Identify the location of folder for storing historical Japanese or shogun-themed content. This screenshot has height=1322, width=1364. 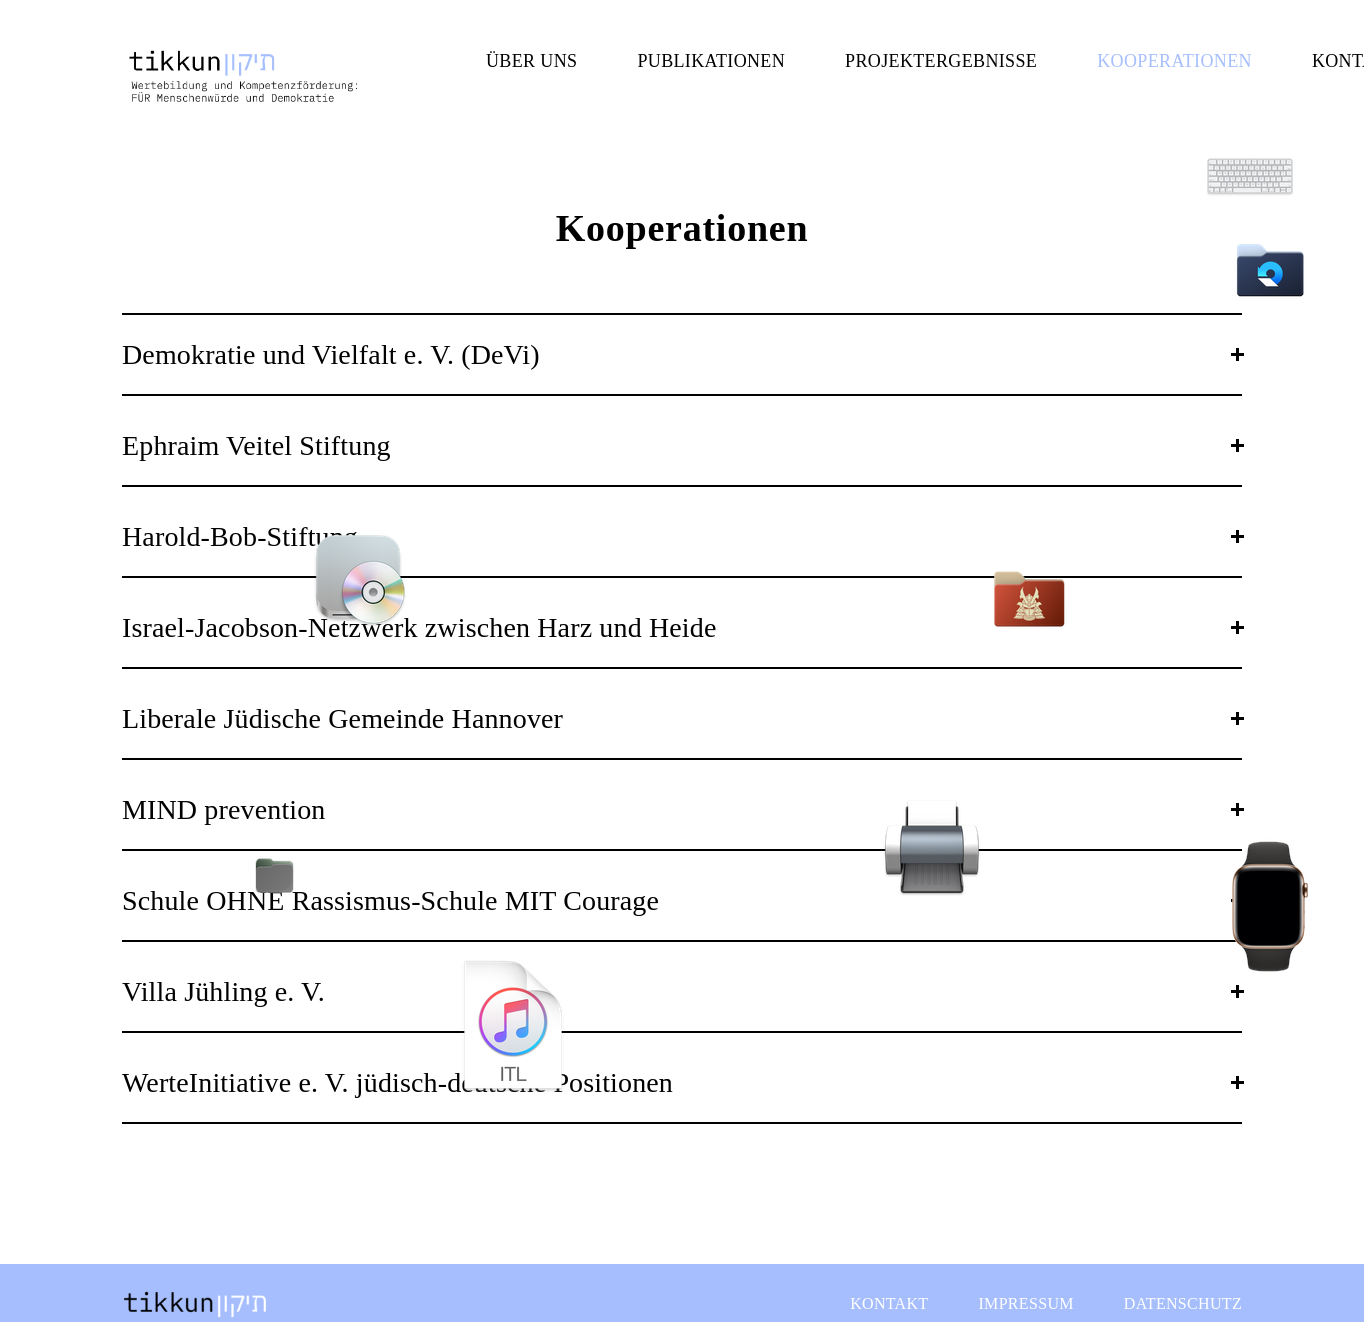
(1029, 601).